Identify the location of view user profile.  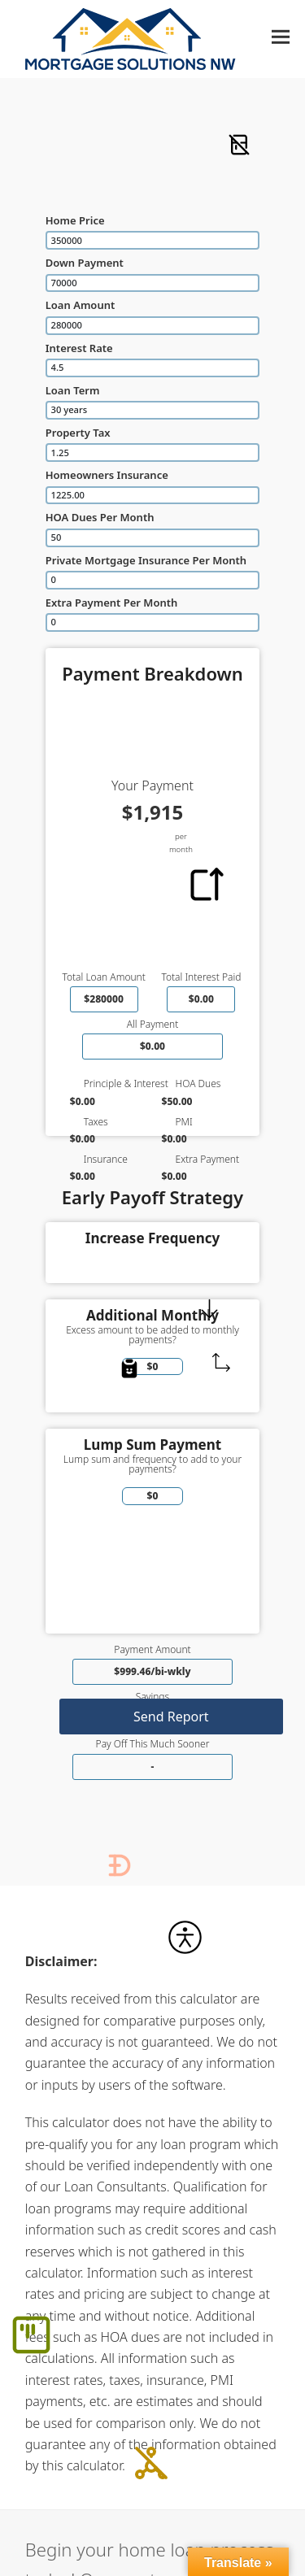
(185, 1937).